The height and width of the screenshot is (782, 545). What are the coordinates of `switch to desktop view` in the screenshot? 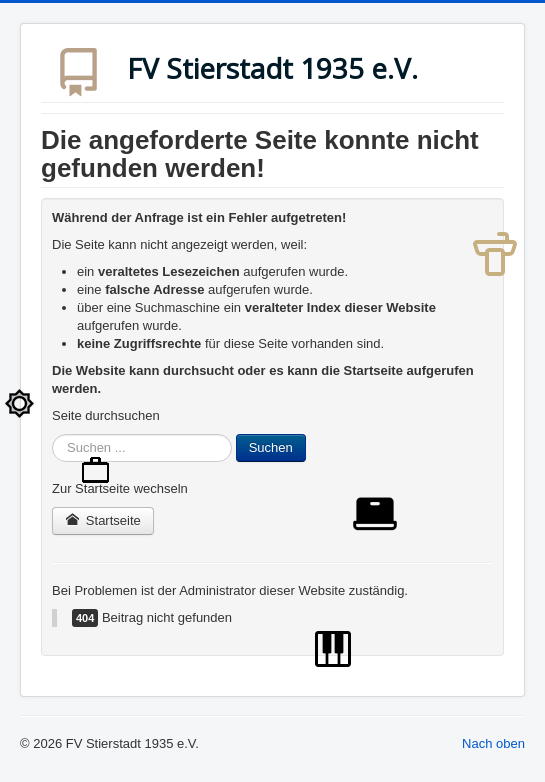 It's located at (375, 513).